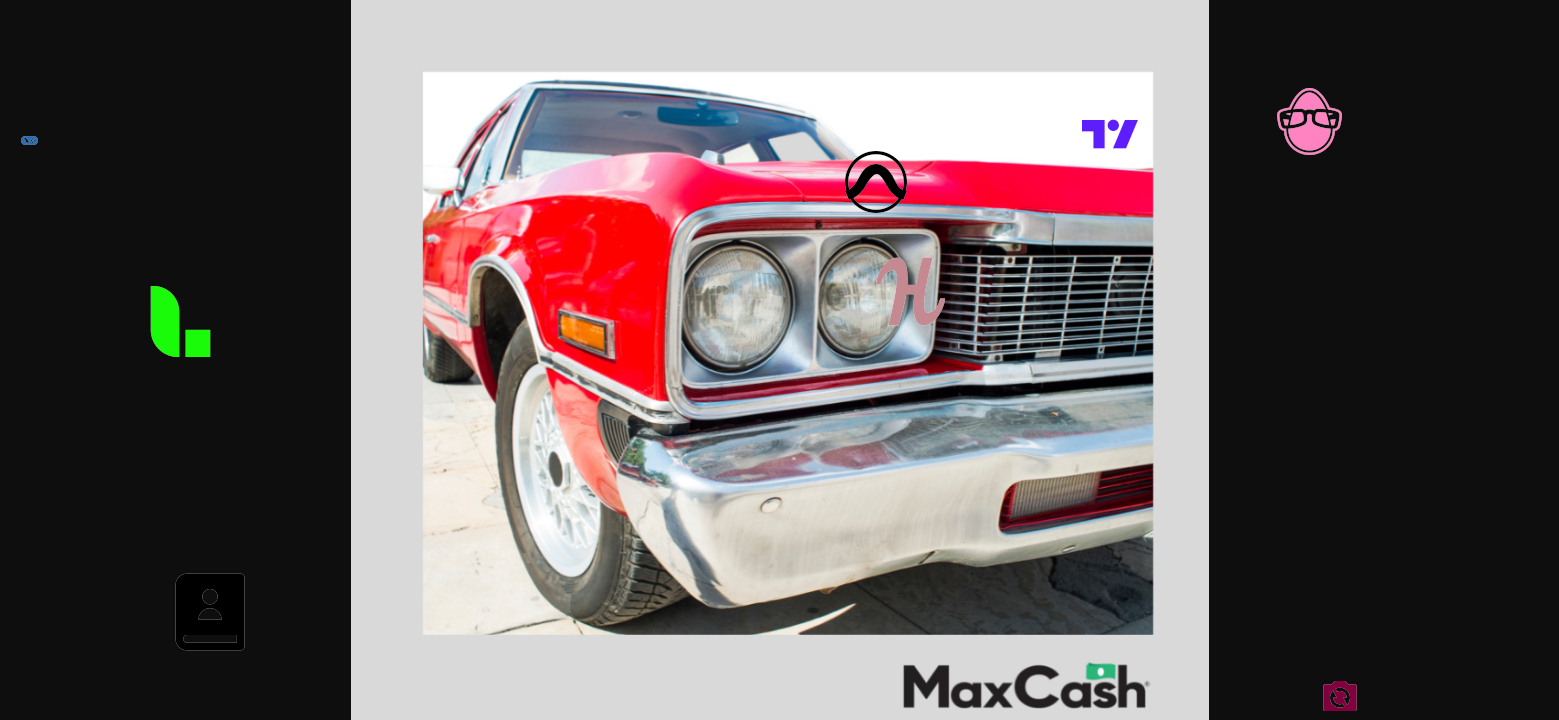  I want to click on egghead.io logo - access web development tutorials and courses, so click(1309, 121).